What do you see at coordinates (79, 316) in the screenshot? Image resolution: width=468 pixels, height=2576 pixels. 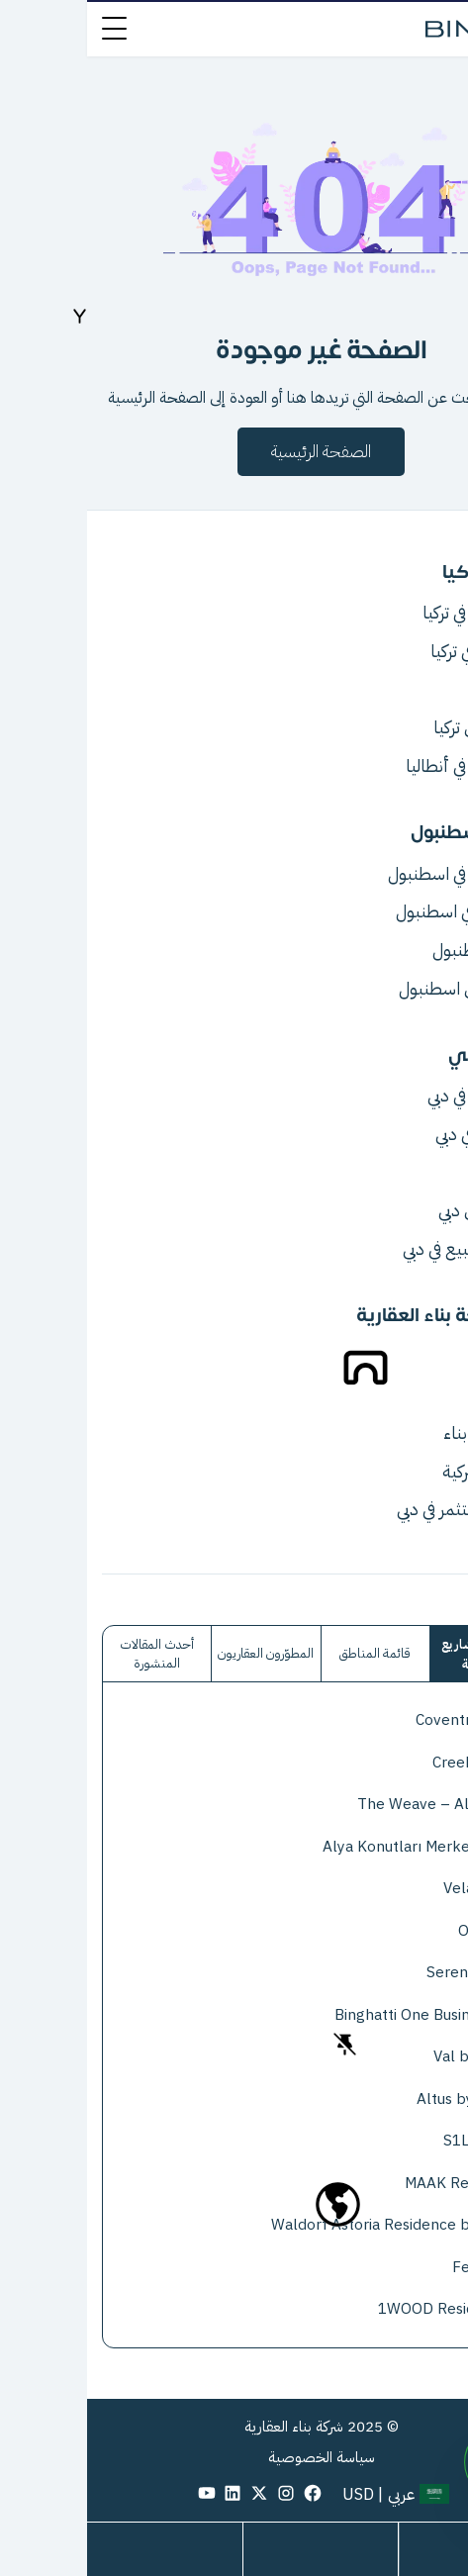 I see `represents the letter Y in text or labeling` at bounding box center [79, 316].